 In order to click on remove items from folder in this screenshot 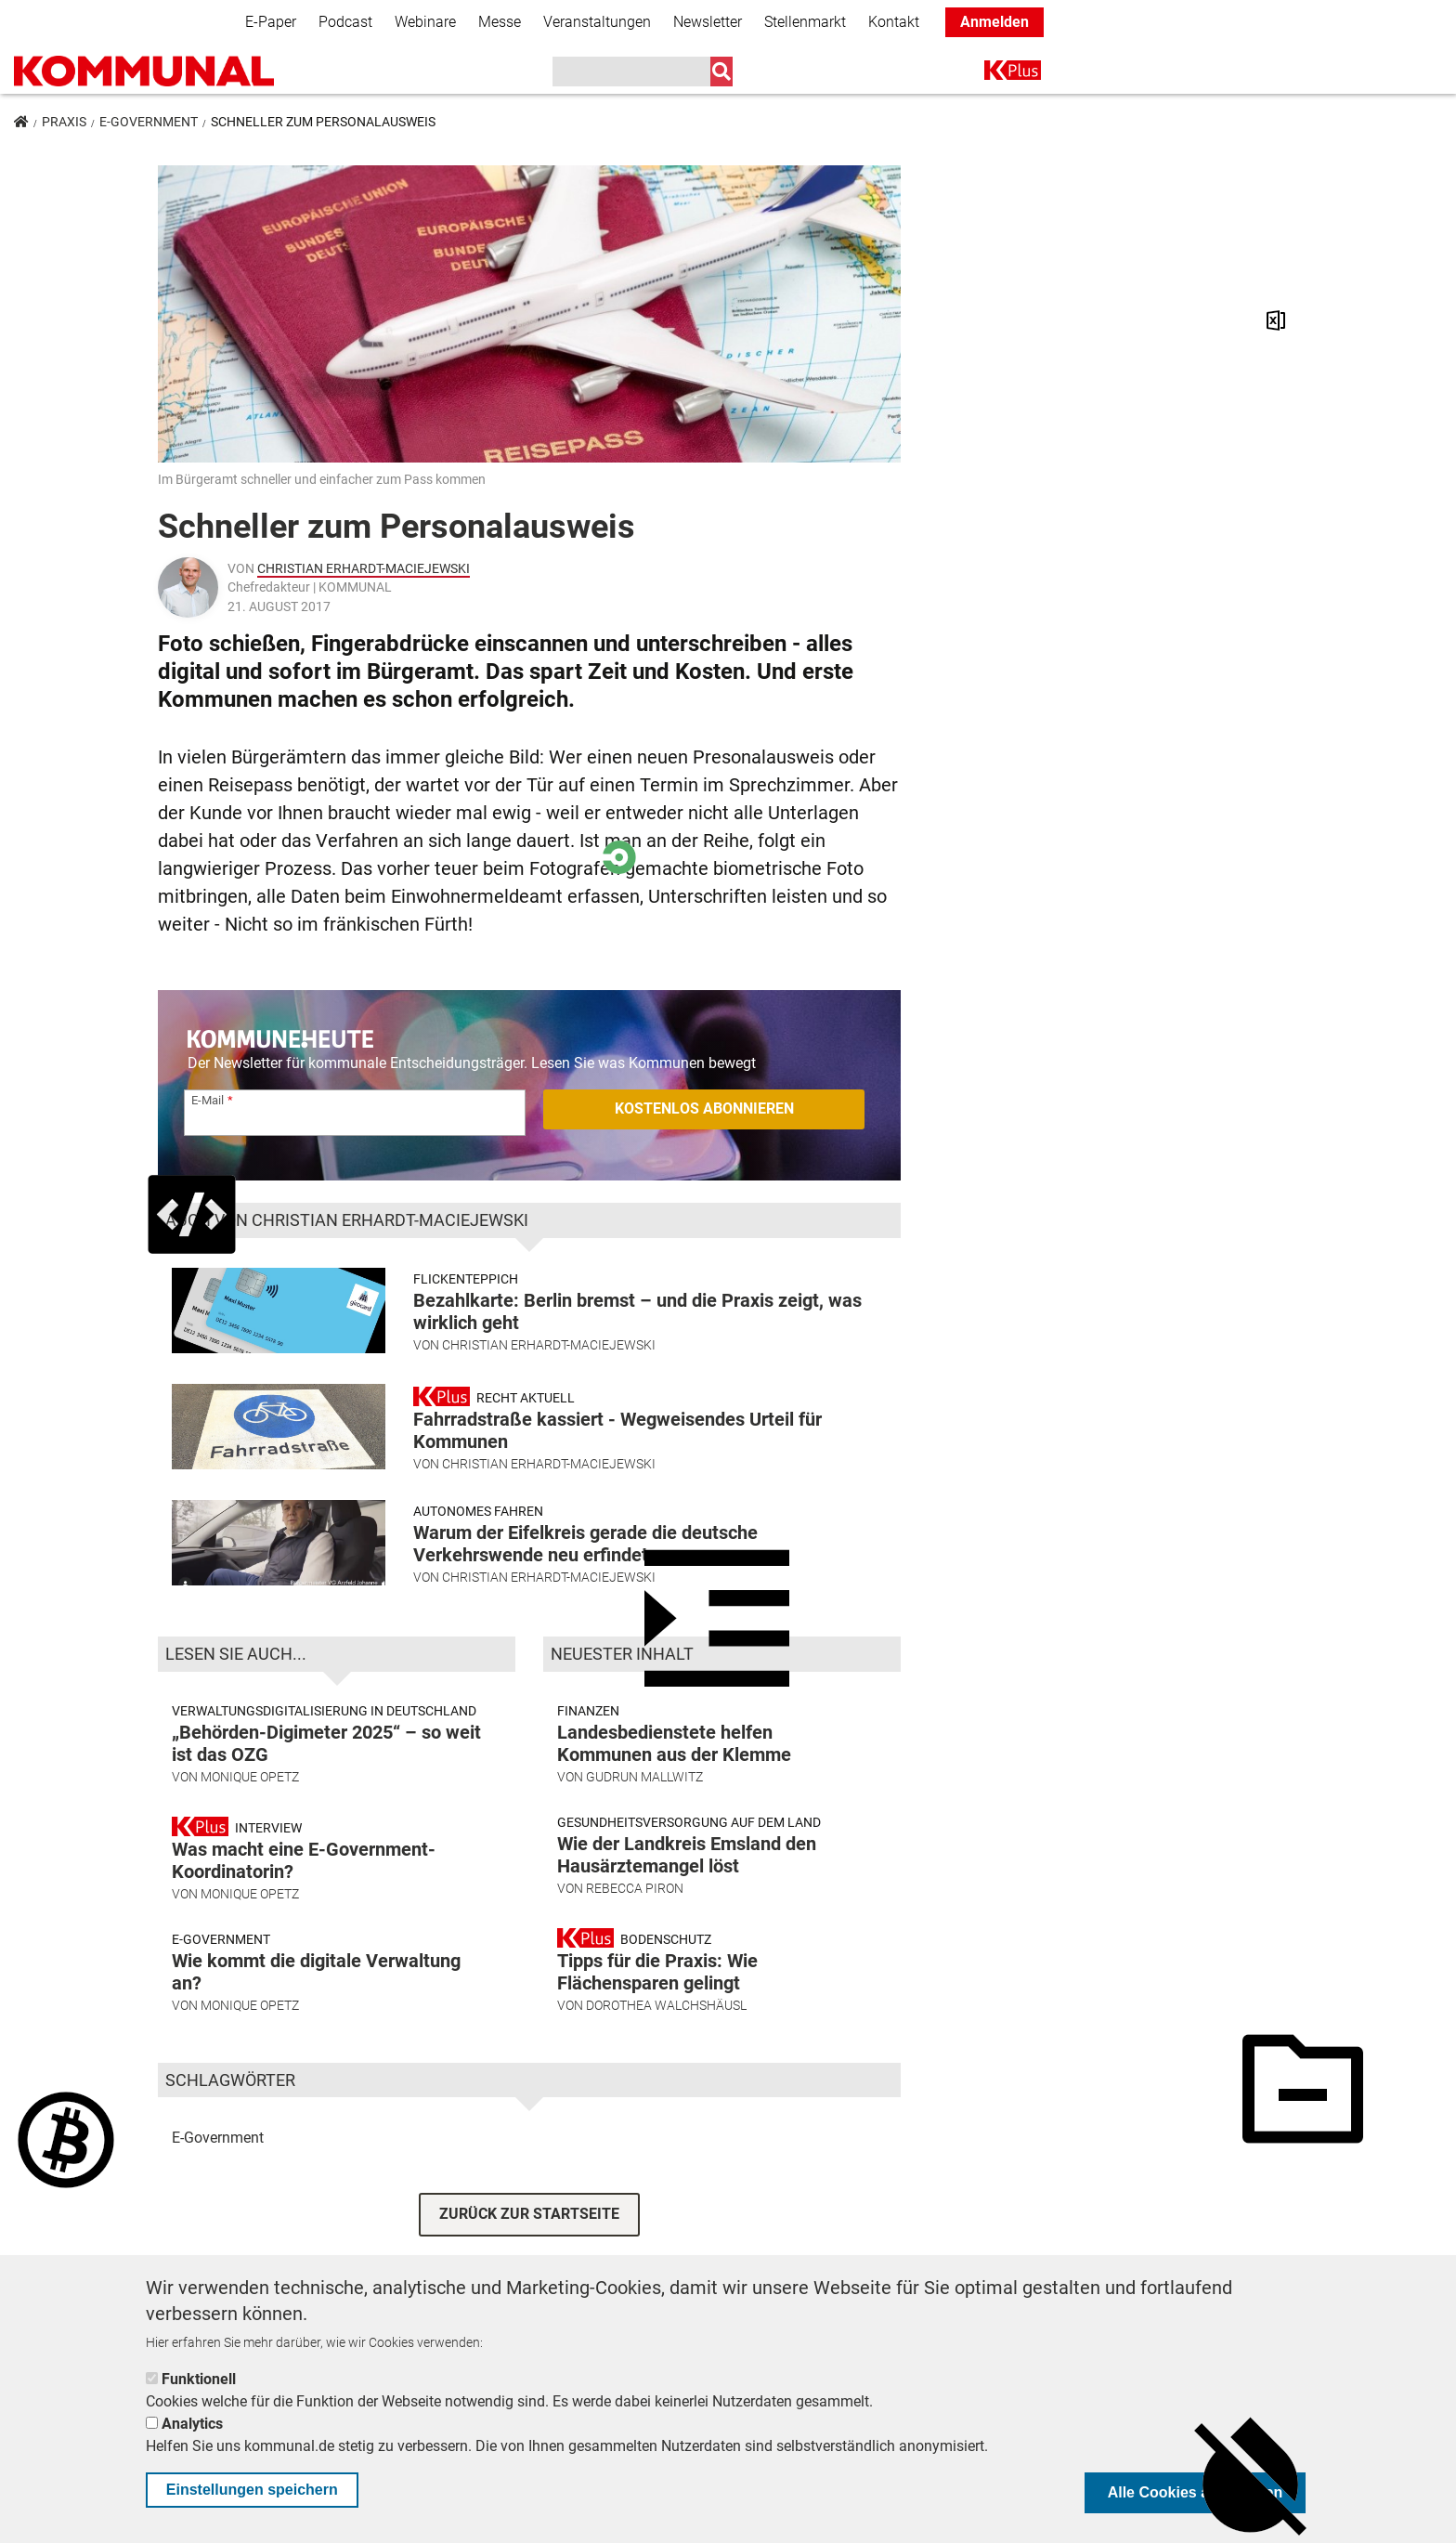, I will do `click(1303, 2089)`.